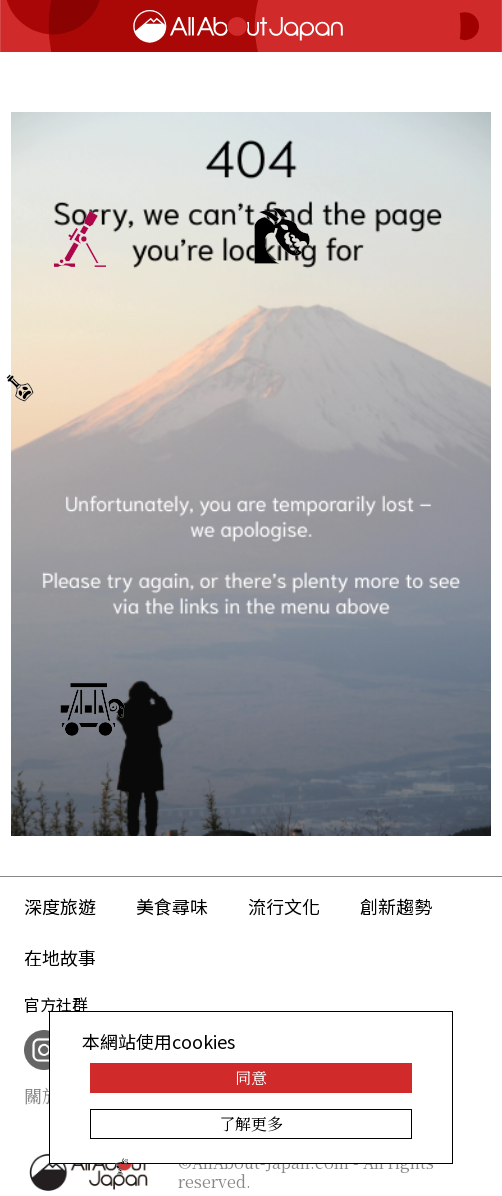 Image resolution: width=502 pixels, height=1196 pixels. Describe the element at coordinates (282, 236) in the screenshot. I see `access dragon or monster-related game content` at that location.